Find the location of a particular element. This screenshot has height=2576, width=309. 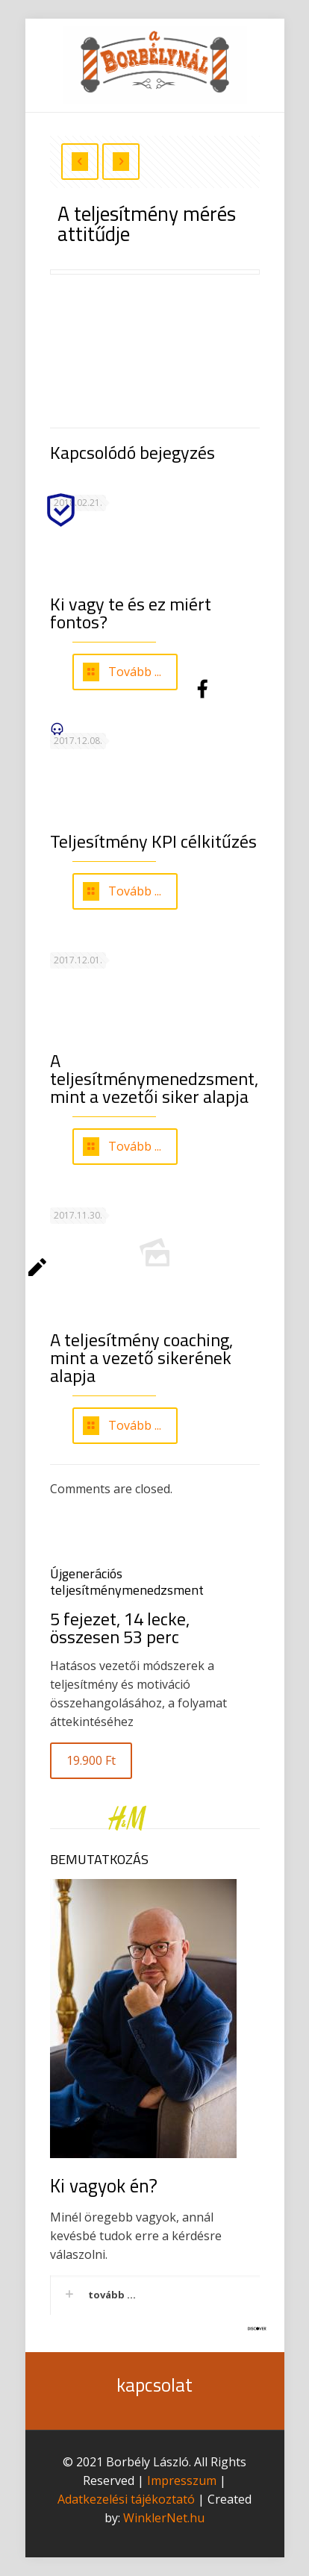

edit content or text is located at coordinates (37, 1267).